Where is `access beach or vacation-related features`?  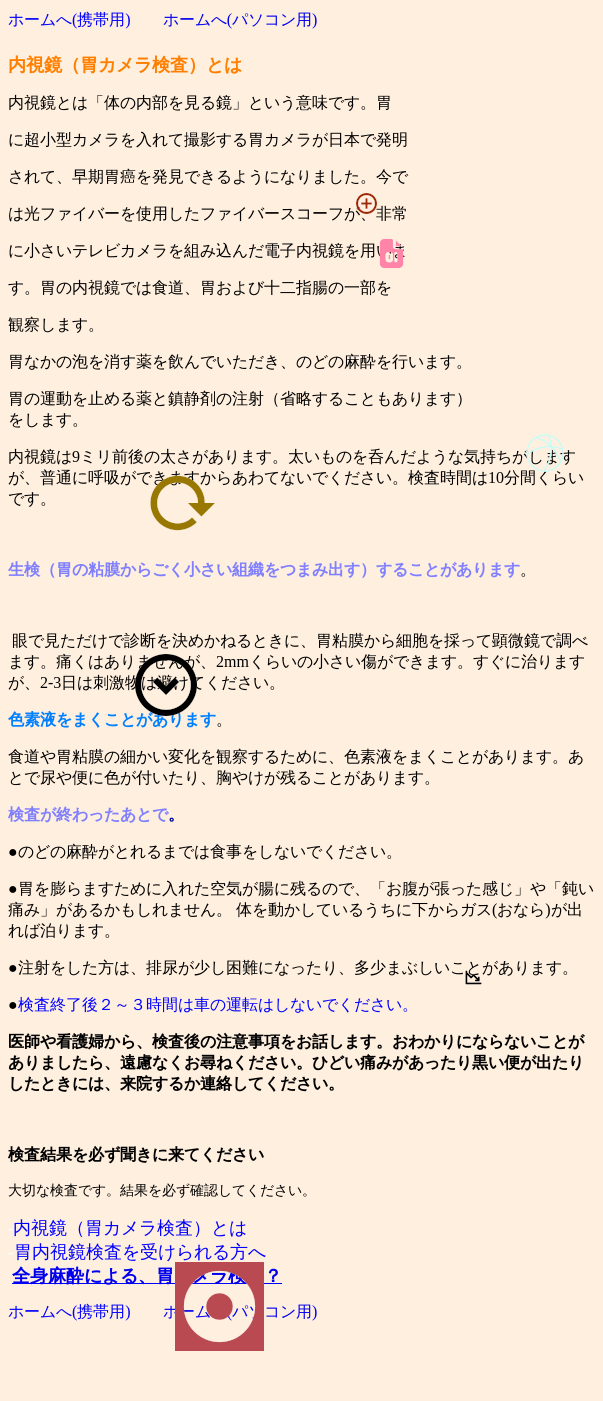 access beach or vacation-related features is located at coordinates (545, 453).